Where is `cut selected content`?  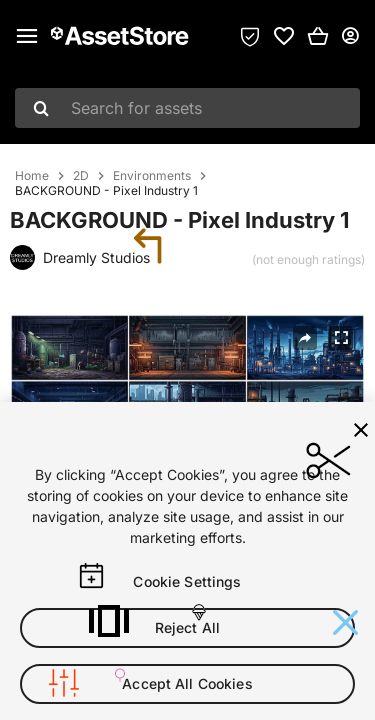
cut selected content is located at coordinates (327, 460).